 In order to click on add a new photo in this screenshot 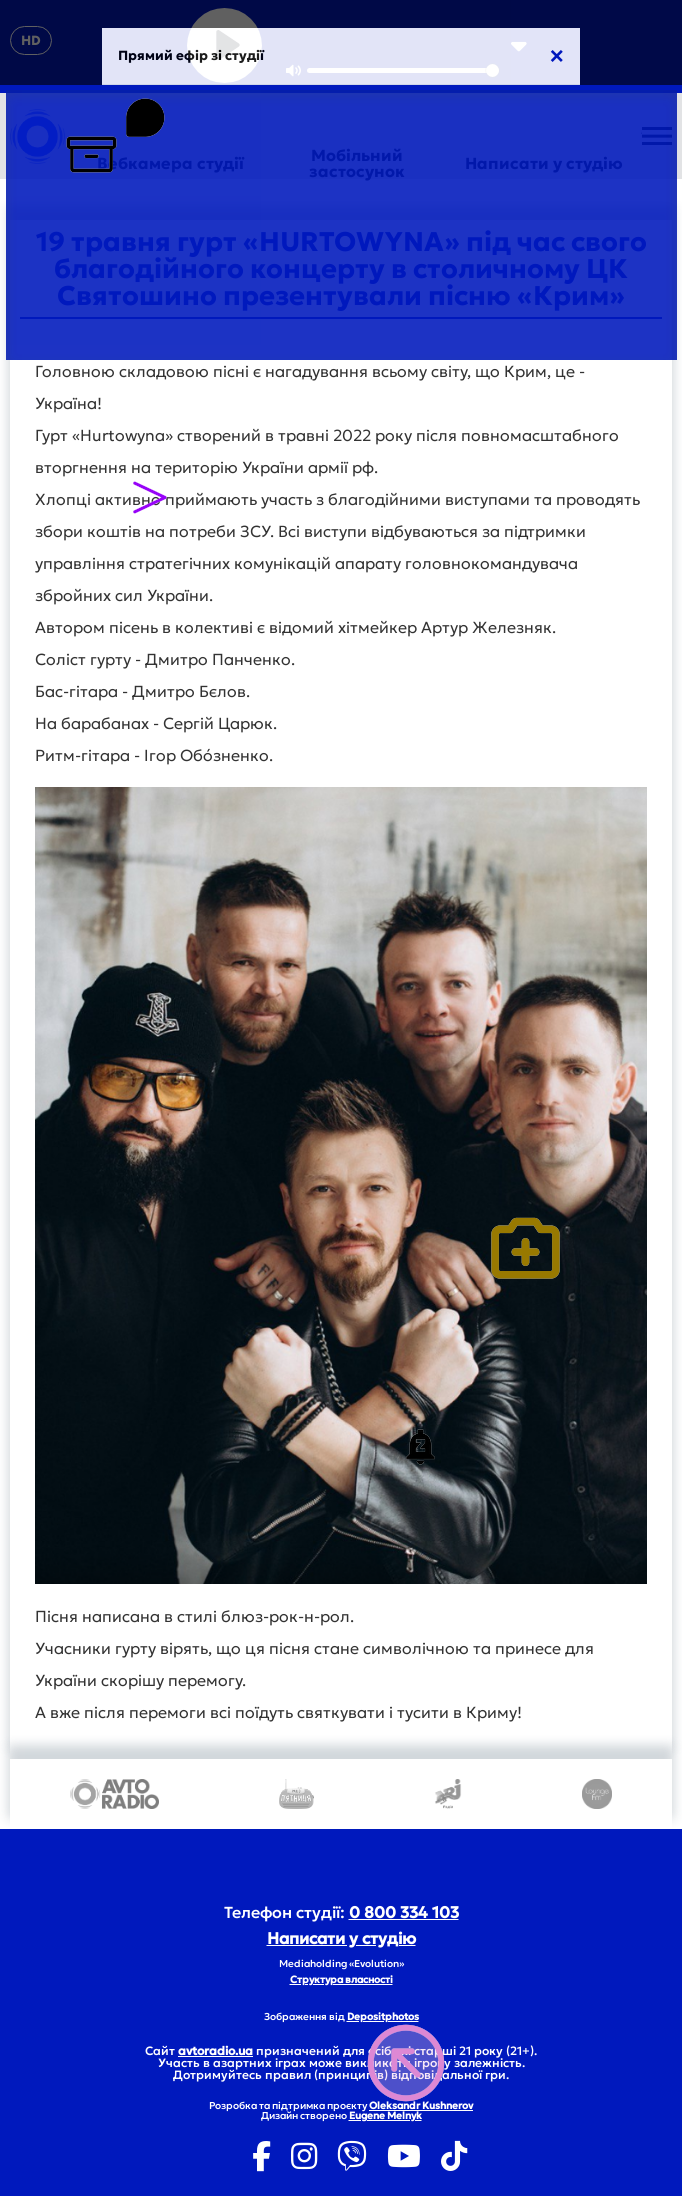, I will do `click(525, 1249)`.